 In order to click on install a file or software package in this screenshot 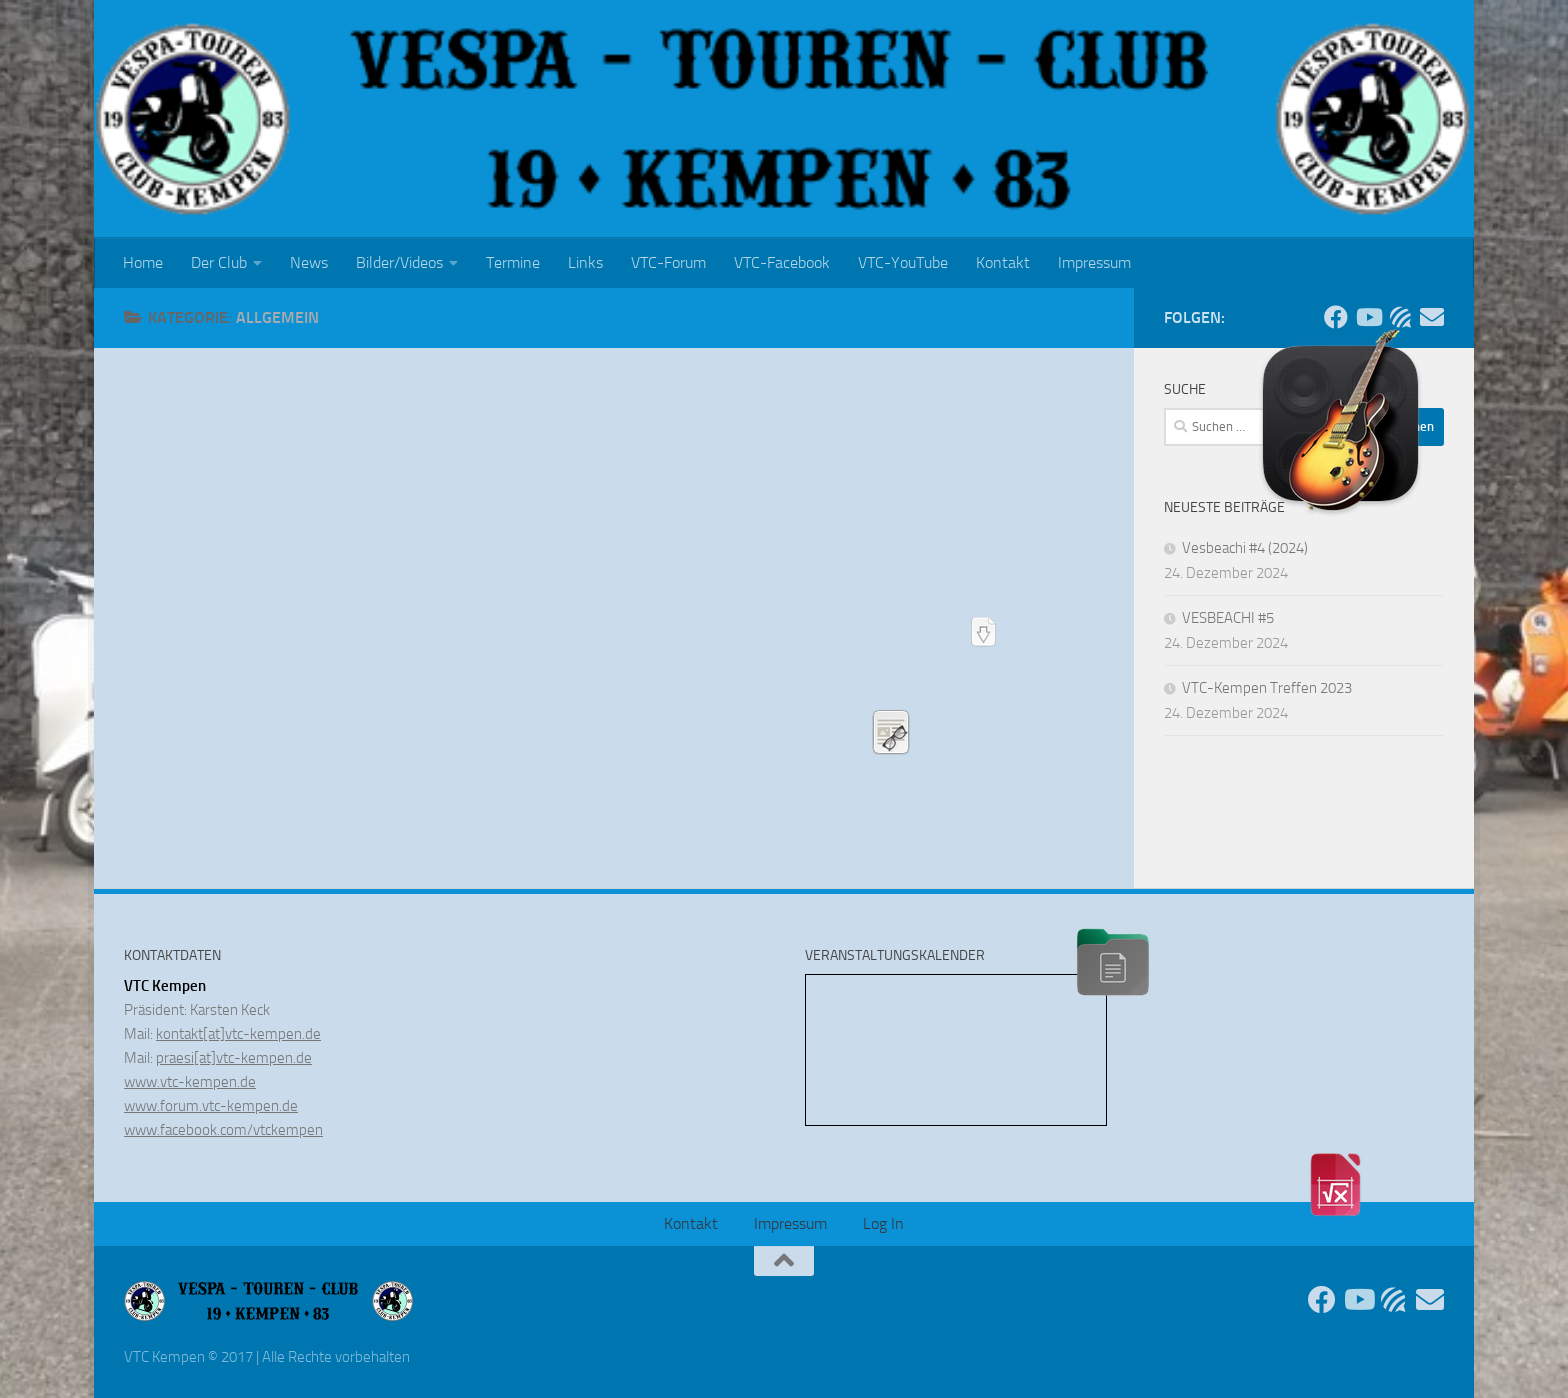, I will do `click(983, 631)`.